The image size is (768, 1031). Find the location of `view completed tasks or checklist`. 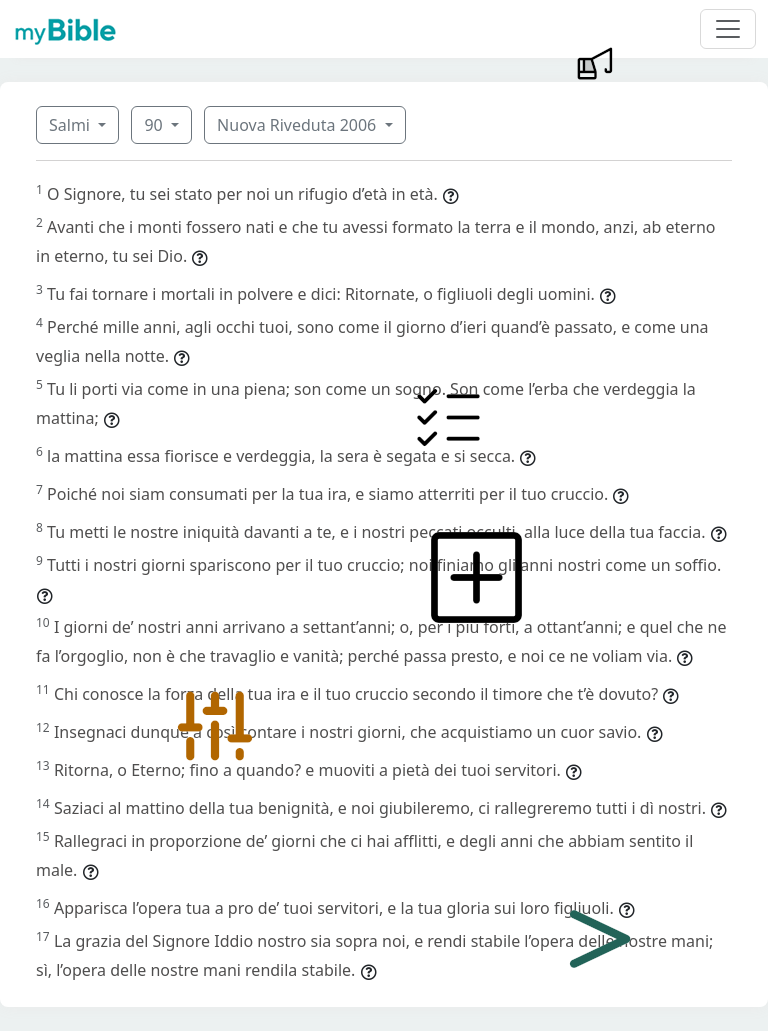

view completed tasks or checklist is located at coordinates (448, 417).